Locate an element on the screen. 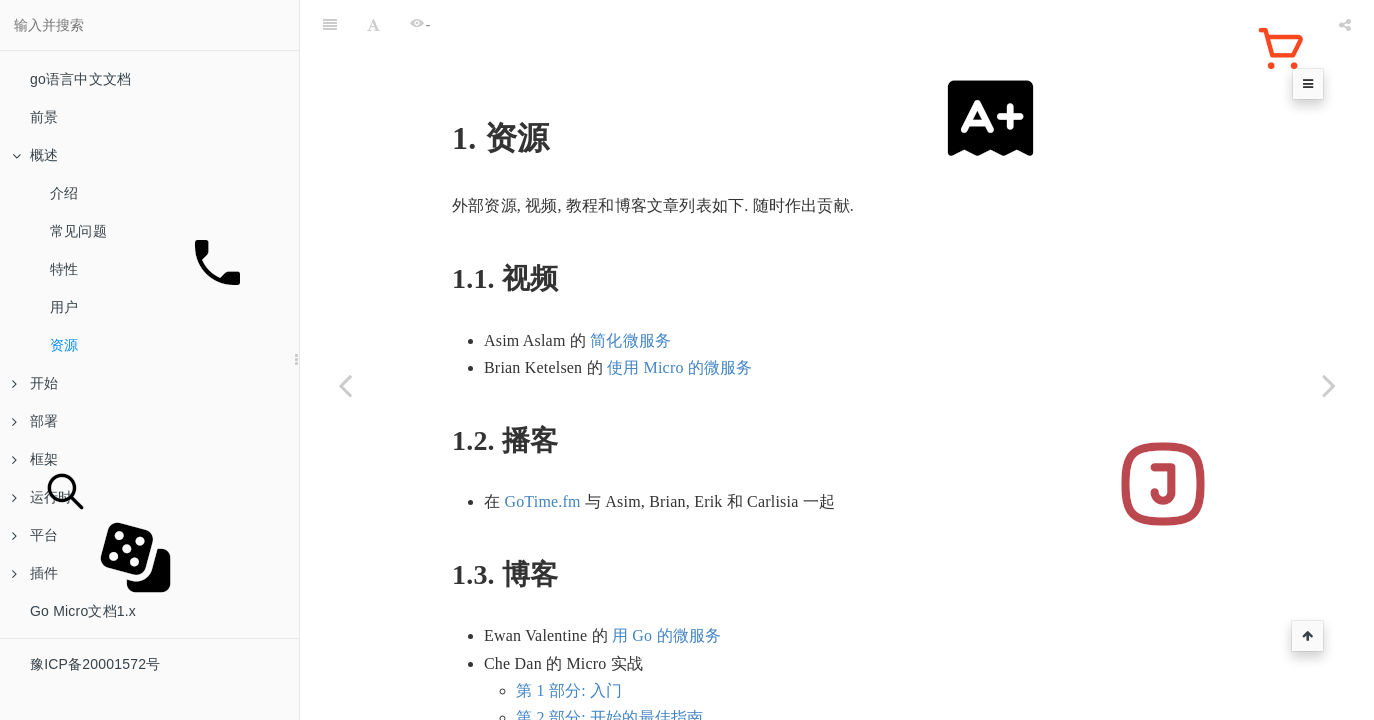 This screenshot has height=720, width=1374. make a phone call is located at coordinates (217, 262).